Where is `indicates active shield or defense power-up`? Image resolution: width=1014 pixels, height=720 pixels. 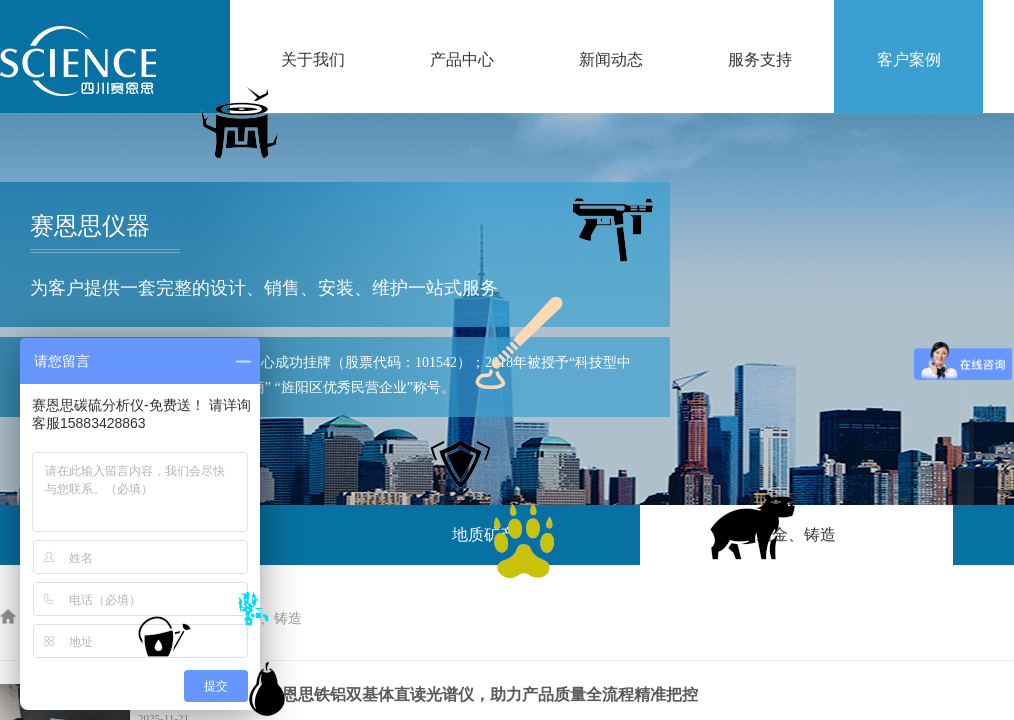
indicates active shield or defense power-up is located at coordinates (460, 465).